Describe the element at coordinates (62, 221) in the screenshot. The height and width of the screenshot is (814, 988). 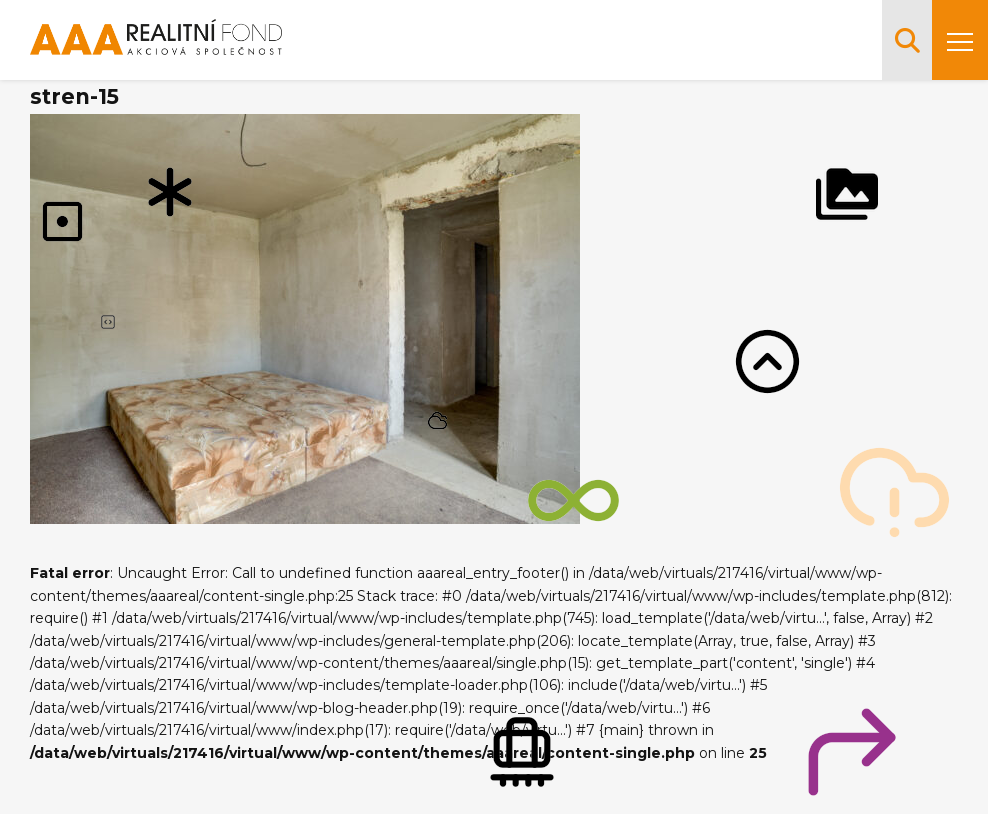
I see `indicates a file has been modified in a diff view` at that location.